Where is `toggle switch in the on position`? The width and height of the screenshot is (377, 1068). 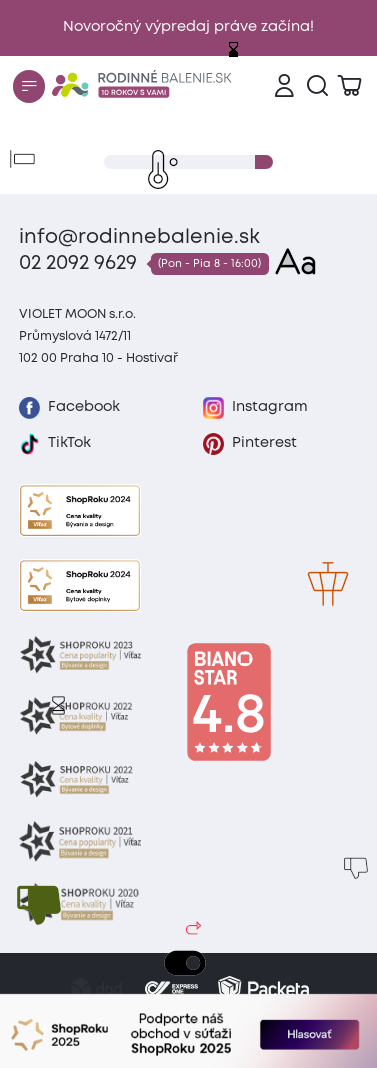 toggle switch in the on position is located at coordinates (185, 963).